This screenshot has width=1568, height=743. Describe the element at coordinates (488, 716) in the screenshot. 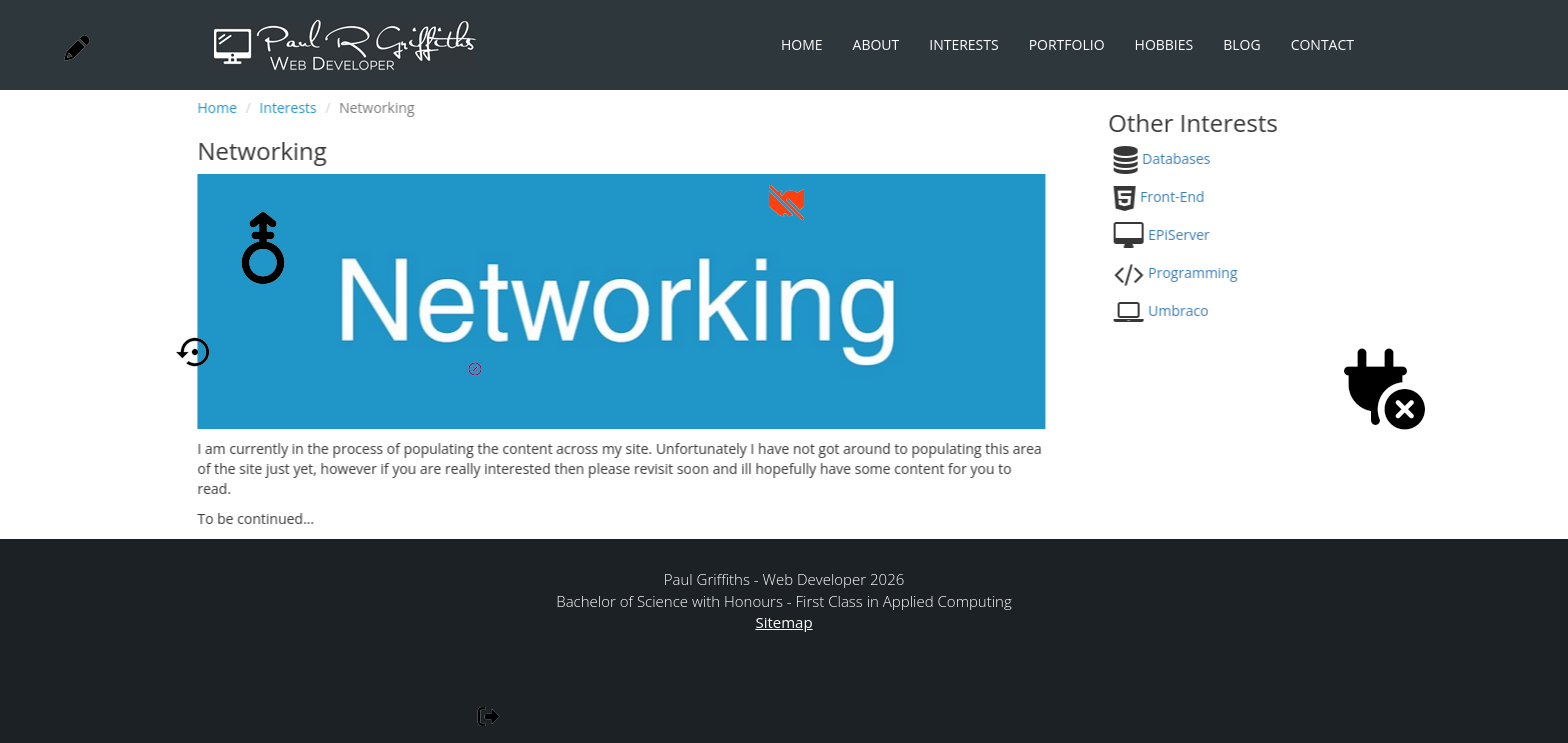

I see `log out of your account` at that location.